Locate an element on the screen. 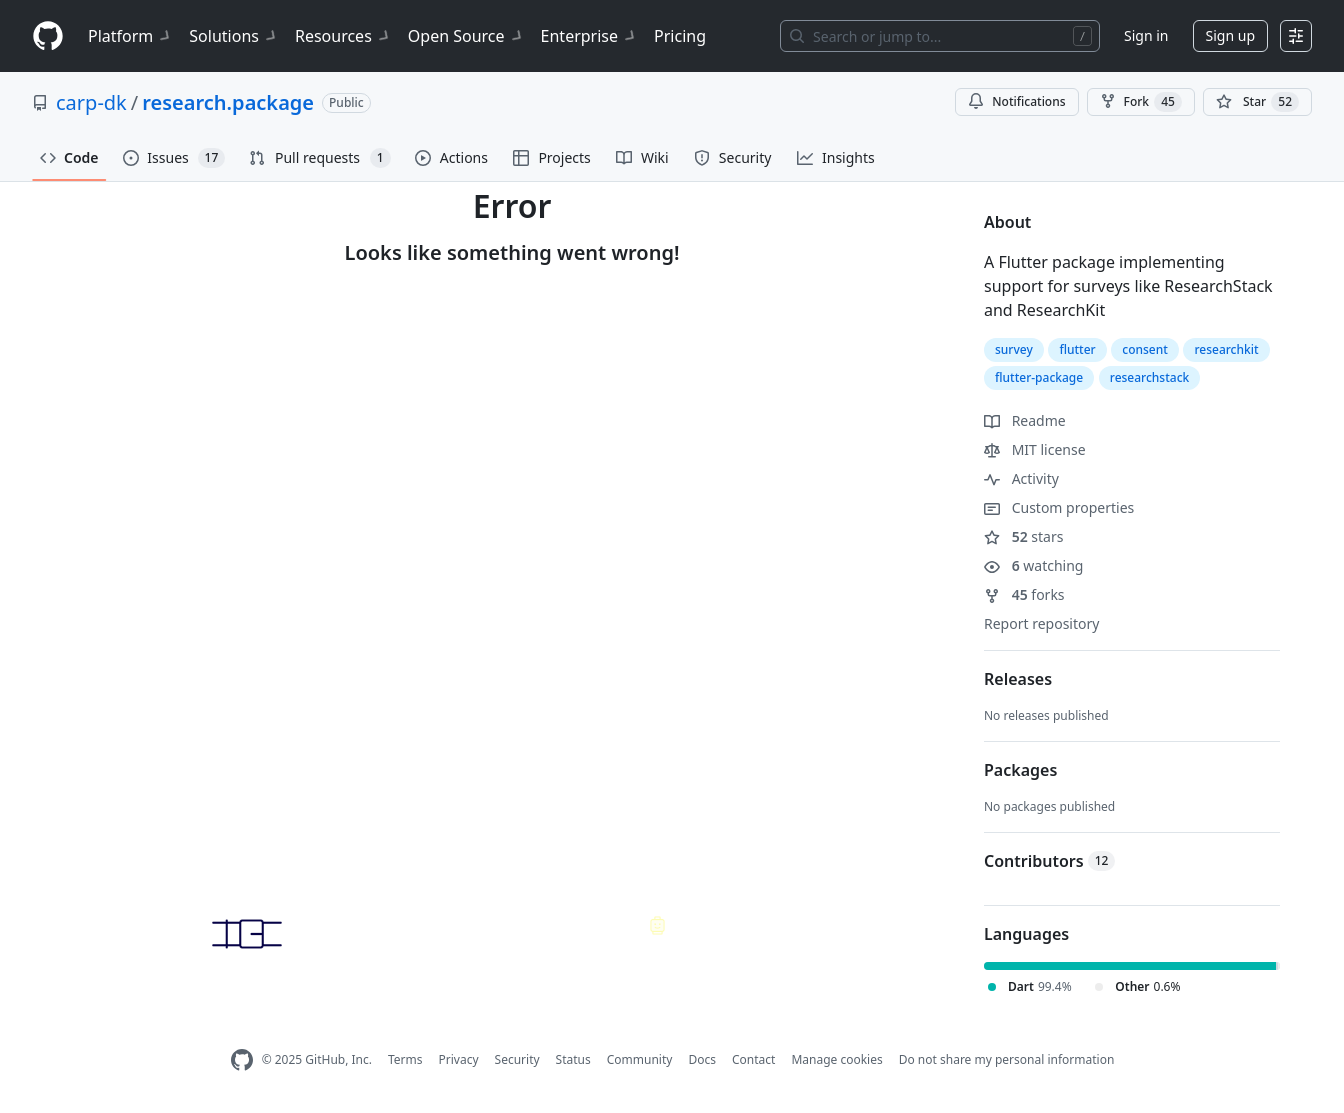  access building block or construction features is located at coordinates (657, 925).